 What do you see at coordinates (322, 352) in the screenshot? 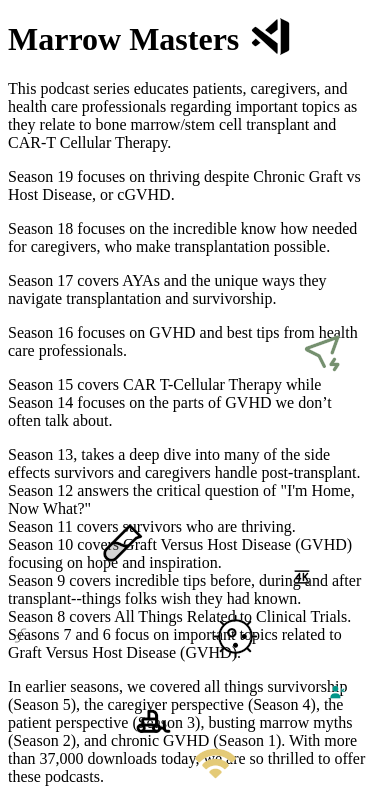
I see `quick location access or rapid positioning` at bounding box center [322, 352].